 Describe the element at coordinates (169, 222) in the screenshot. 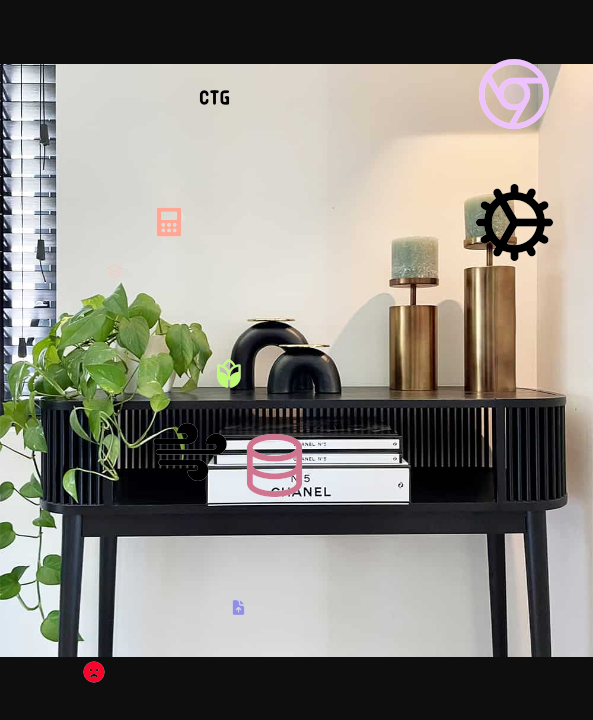

I see `open the calculator app` at that location.